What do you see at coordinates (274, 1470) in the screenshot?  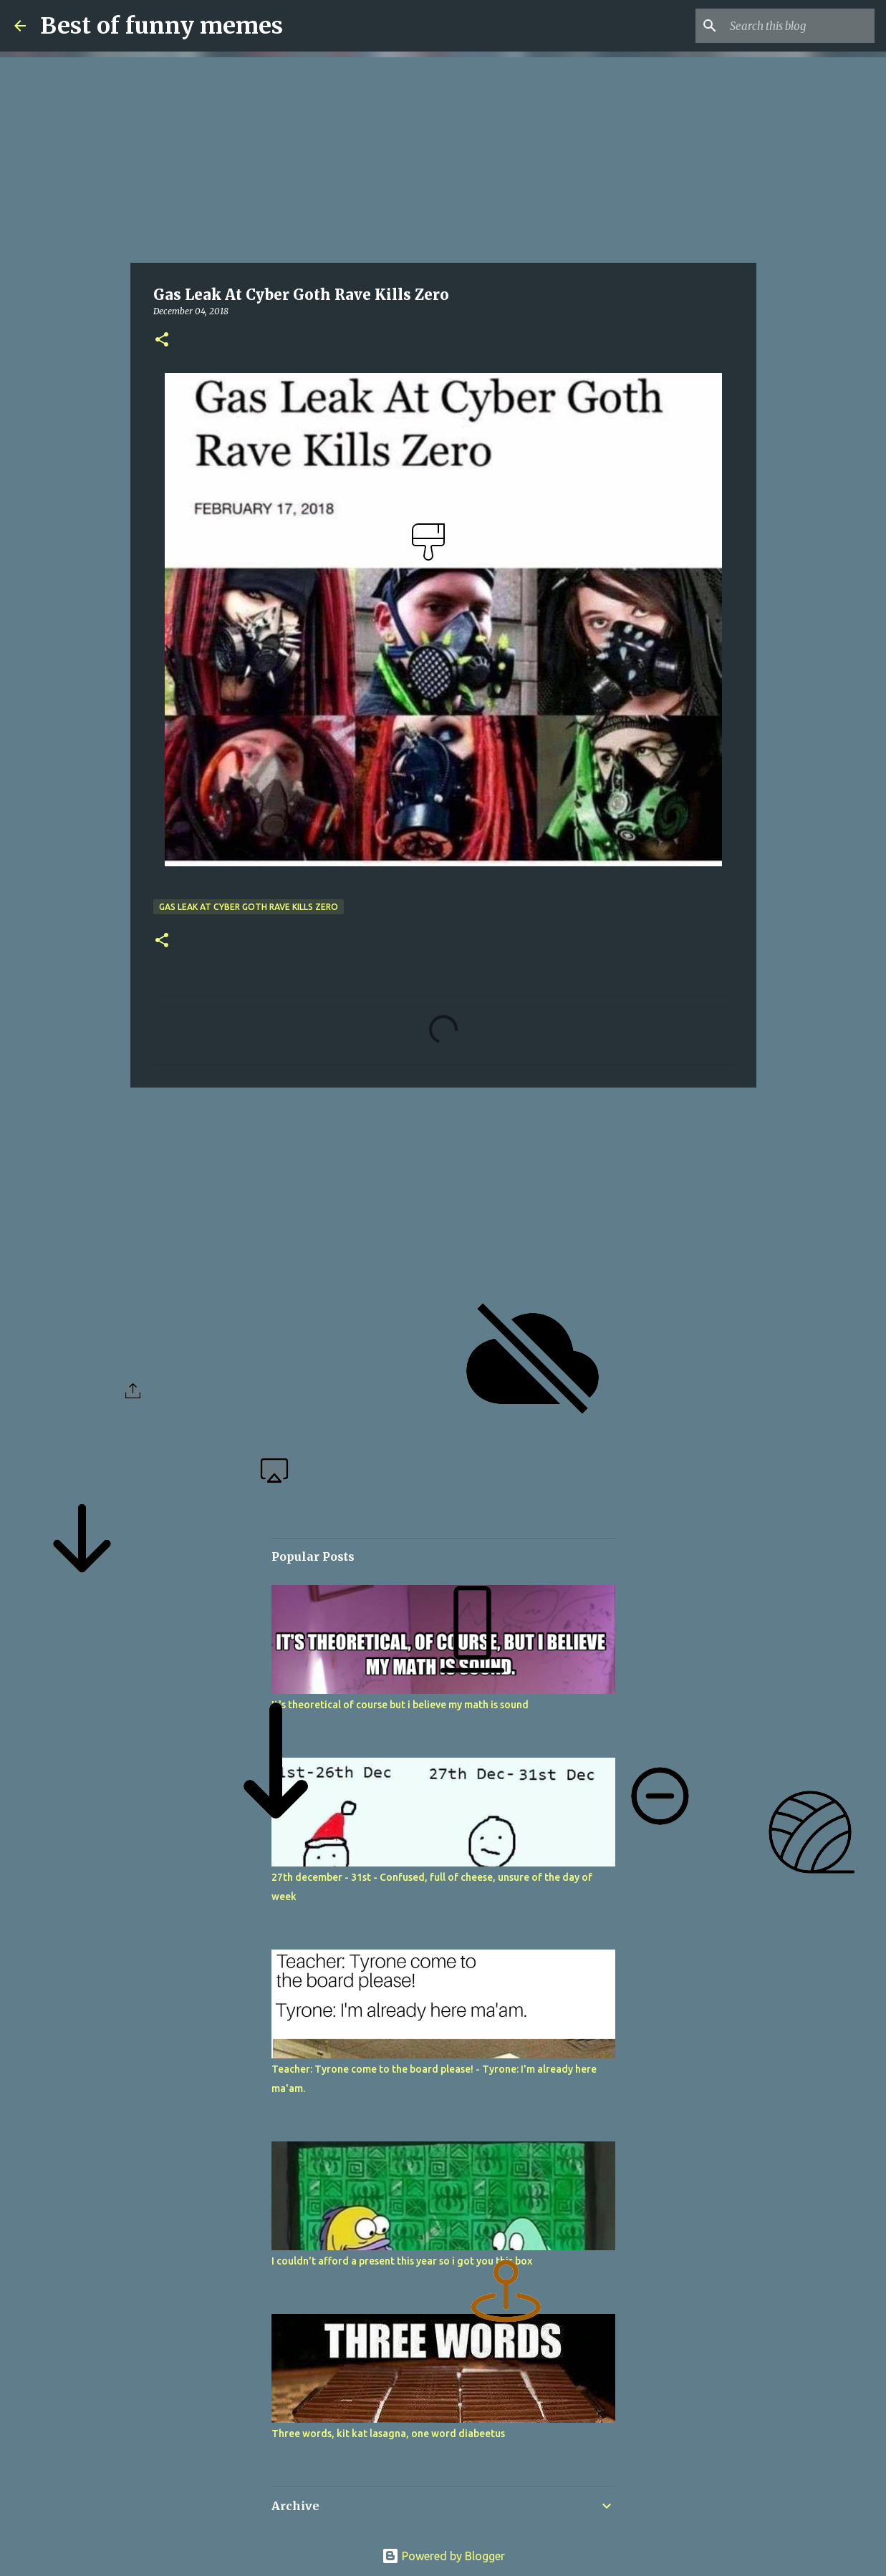 I see `stream content to an external display` at bounding box center [274, 1470].